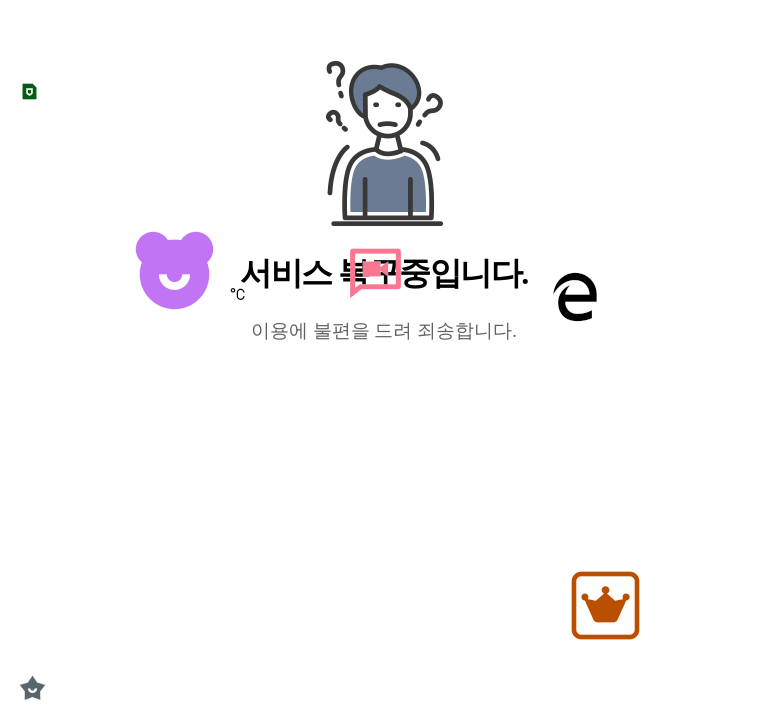 The height and width of the screenshot is (720, 768). I want to click on indicates a favorite or starred item with positive feedback, so click(32, 688).